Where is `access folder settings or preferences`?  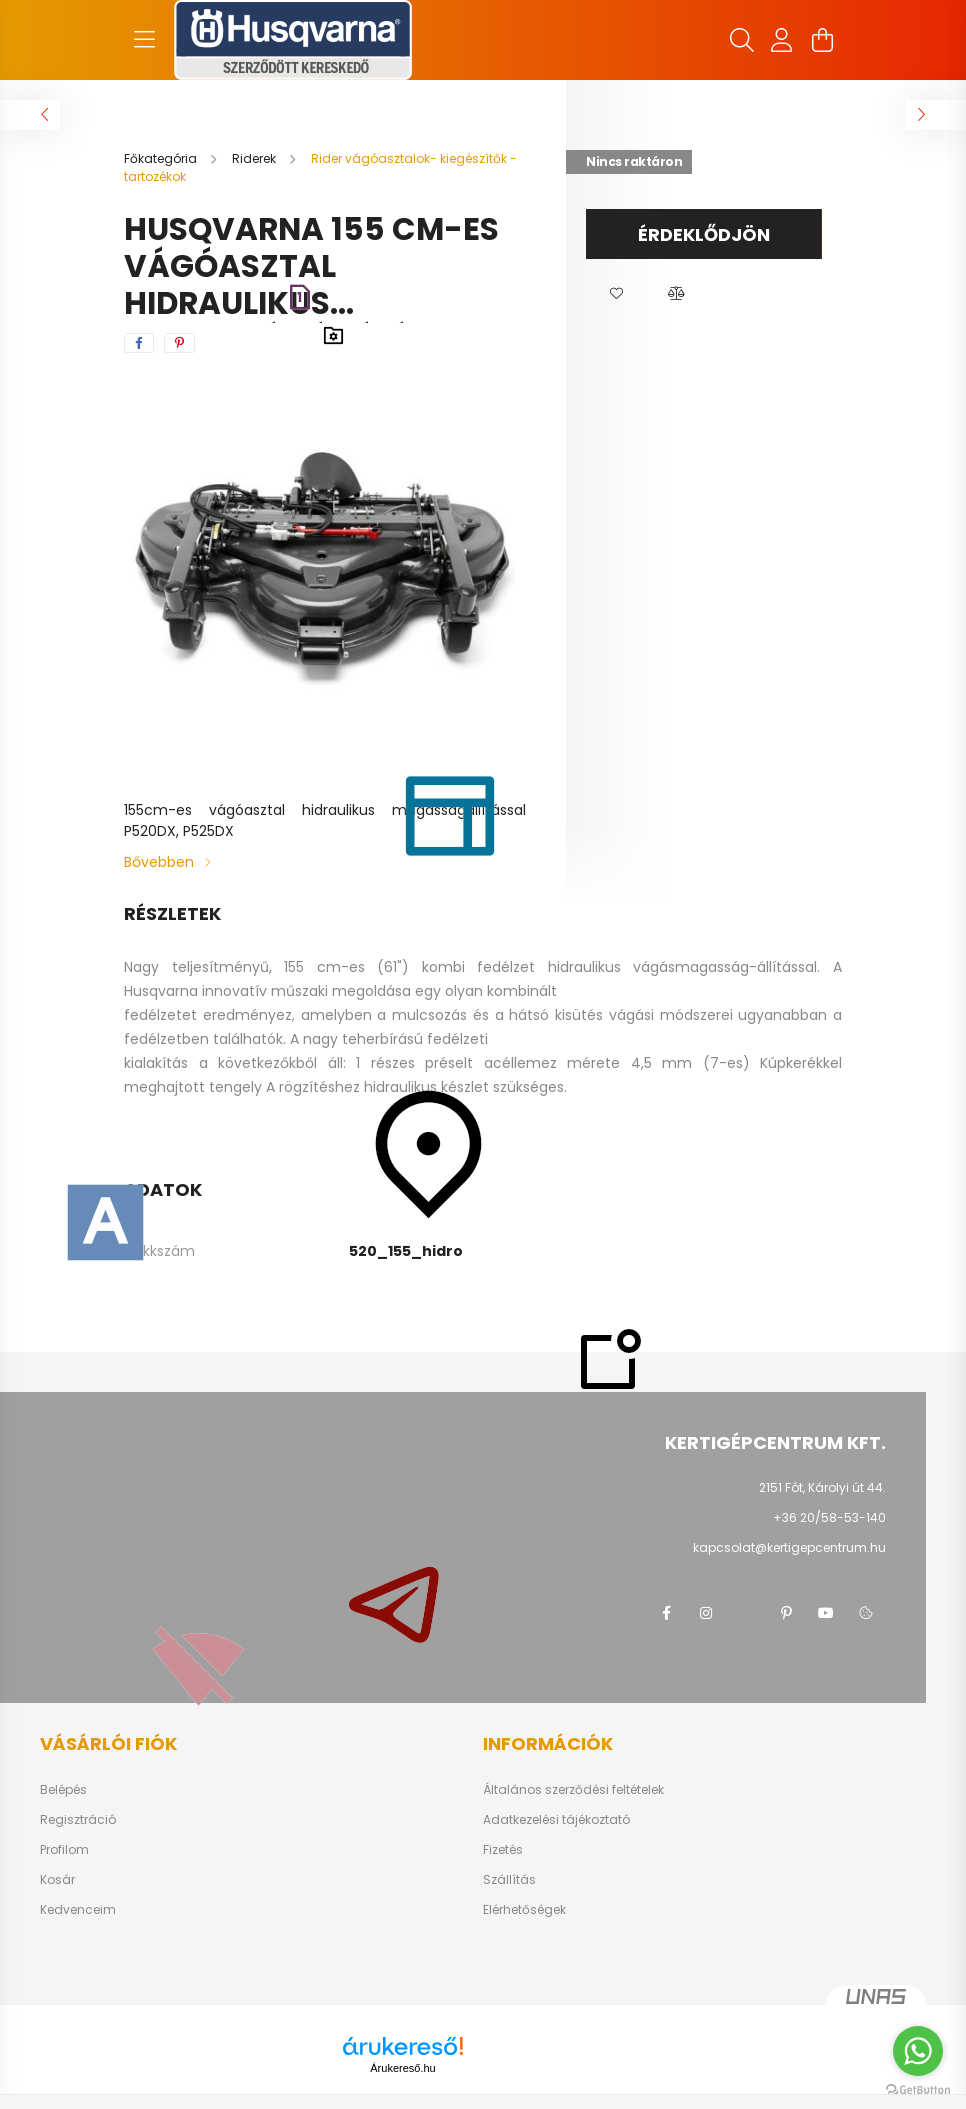 access folder settings or preferences is located at coordinates (333, 335).